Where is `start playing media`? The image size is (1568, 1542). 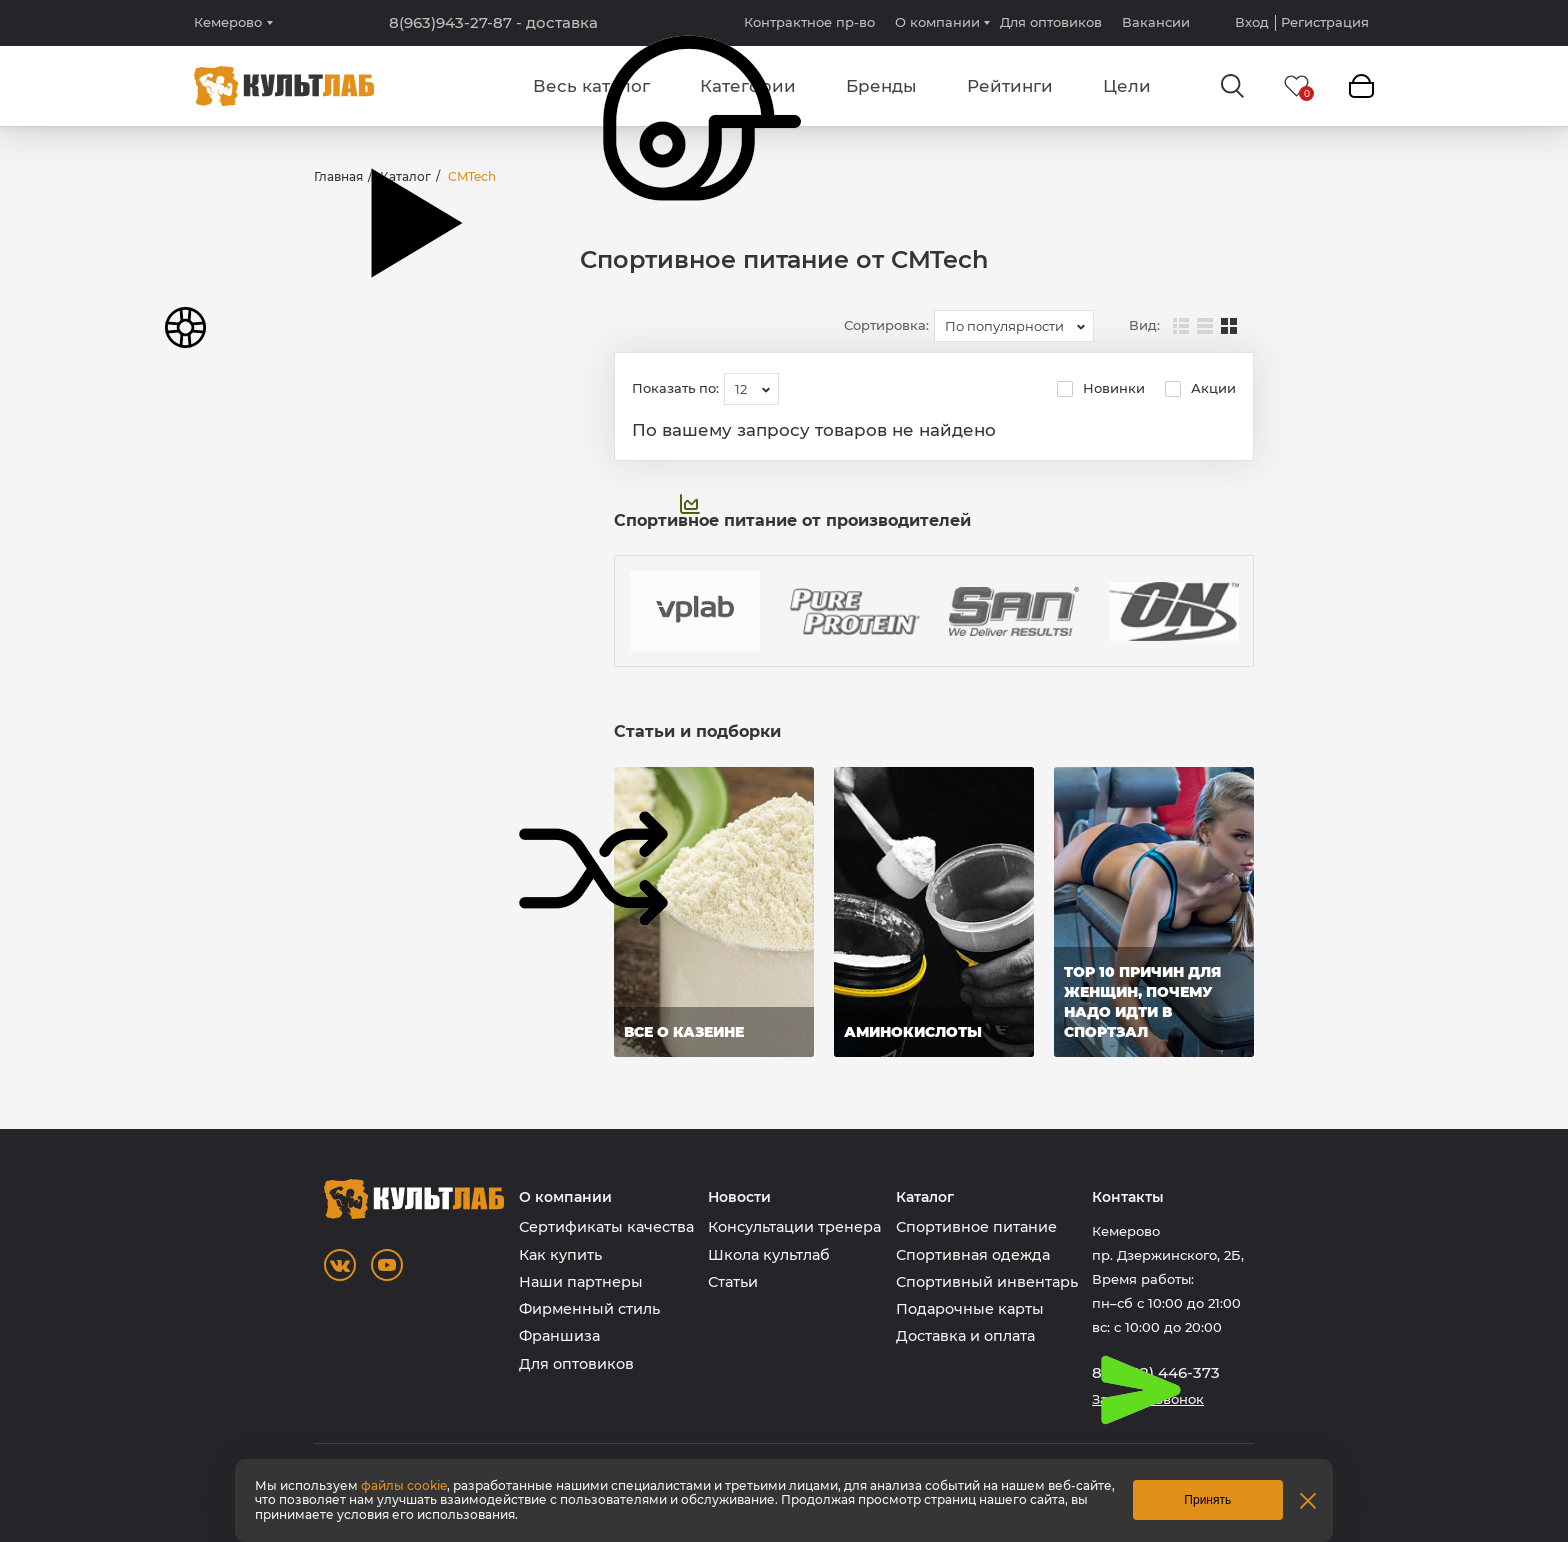
start playing media is located at coordinates (417, 223).